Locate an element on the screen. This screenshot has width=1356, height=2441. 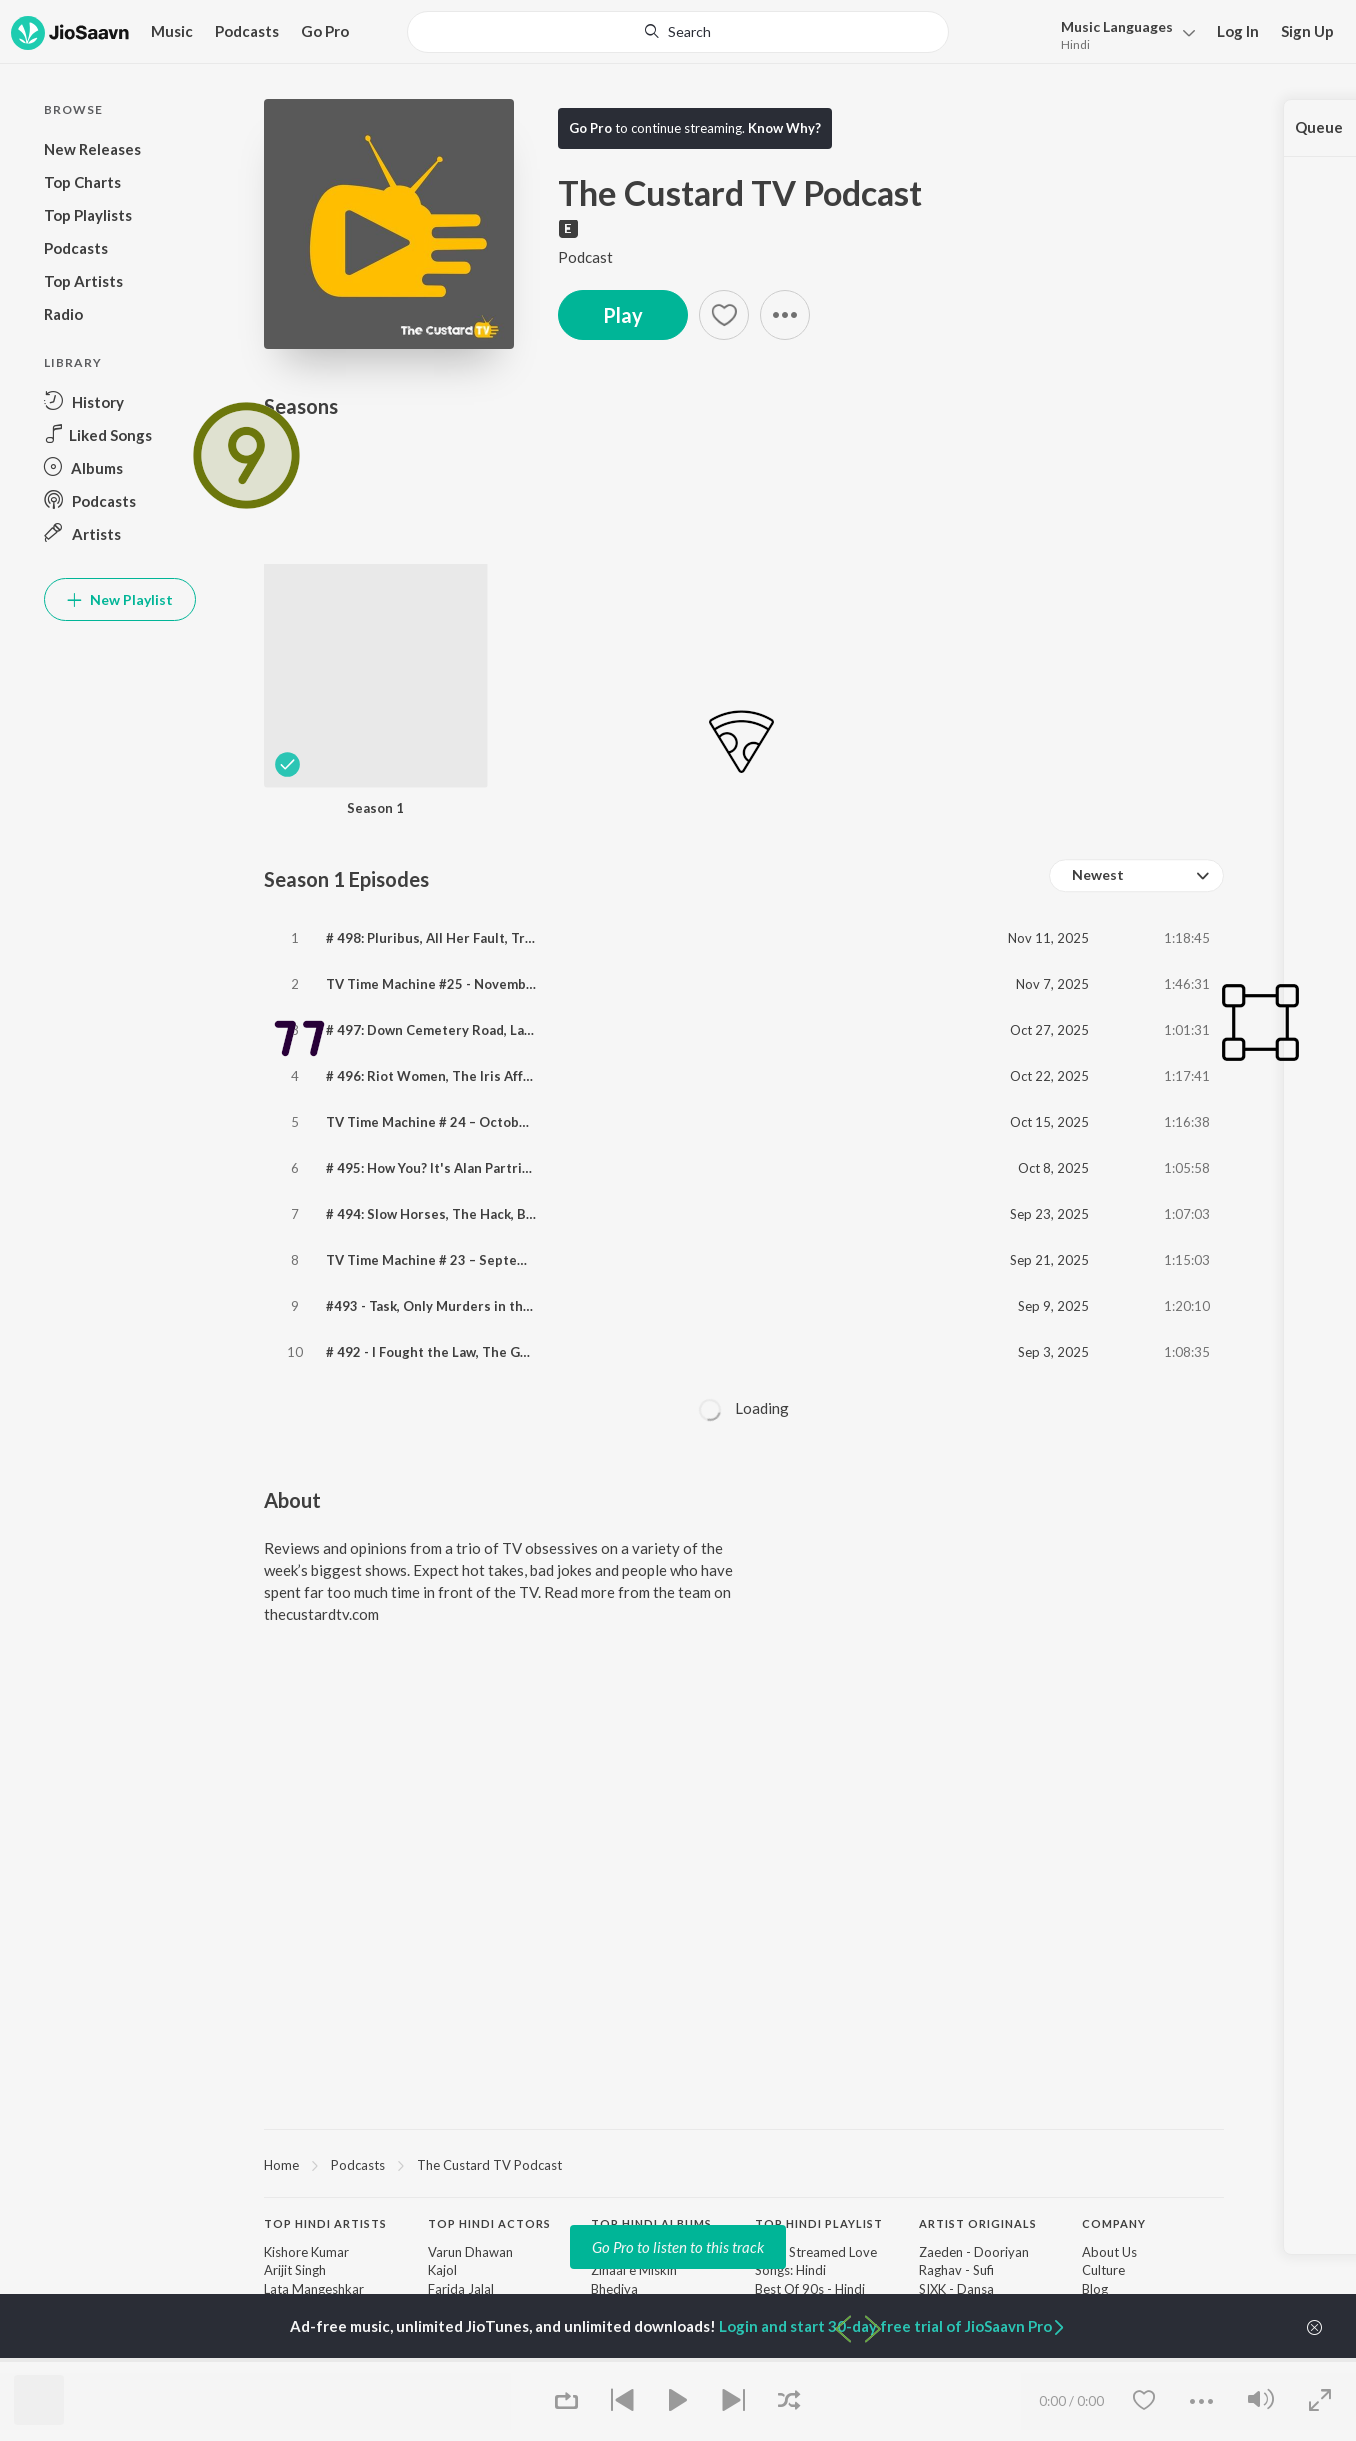
view or edit source code is located at coordinates (858, 2329).